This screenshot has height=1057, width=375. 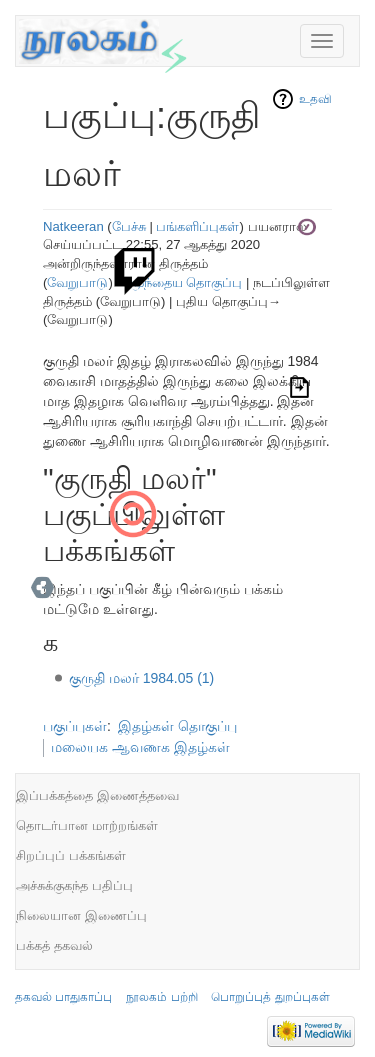 What do you see at coordinates (42, 587) in the screenshot?
I see `cloudron platform logo` at bounding box center [42, 587].